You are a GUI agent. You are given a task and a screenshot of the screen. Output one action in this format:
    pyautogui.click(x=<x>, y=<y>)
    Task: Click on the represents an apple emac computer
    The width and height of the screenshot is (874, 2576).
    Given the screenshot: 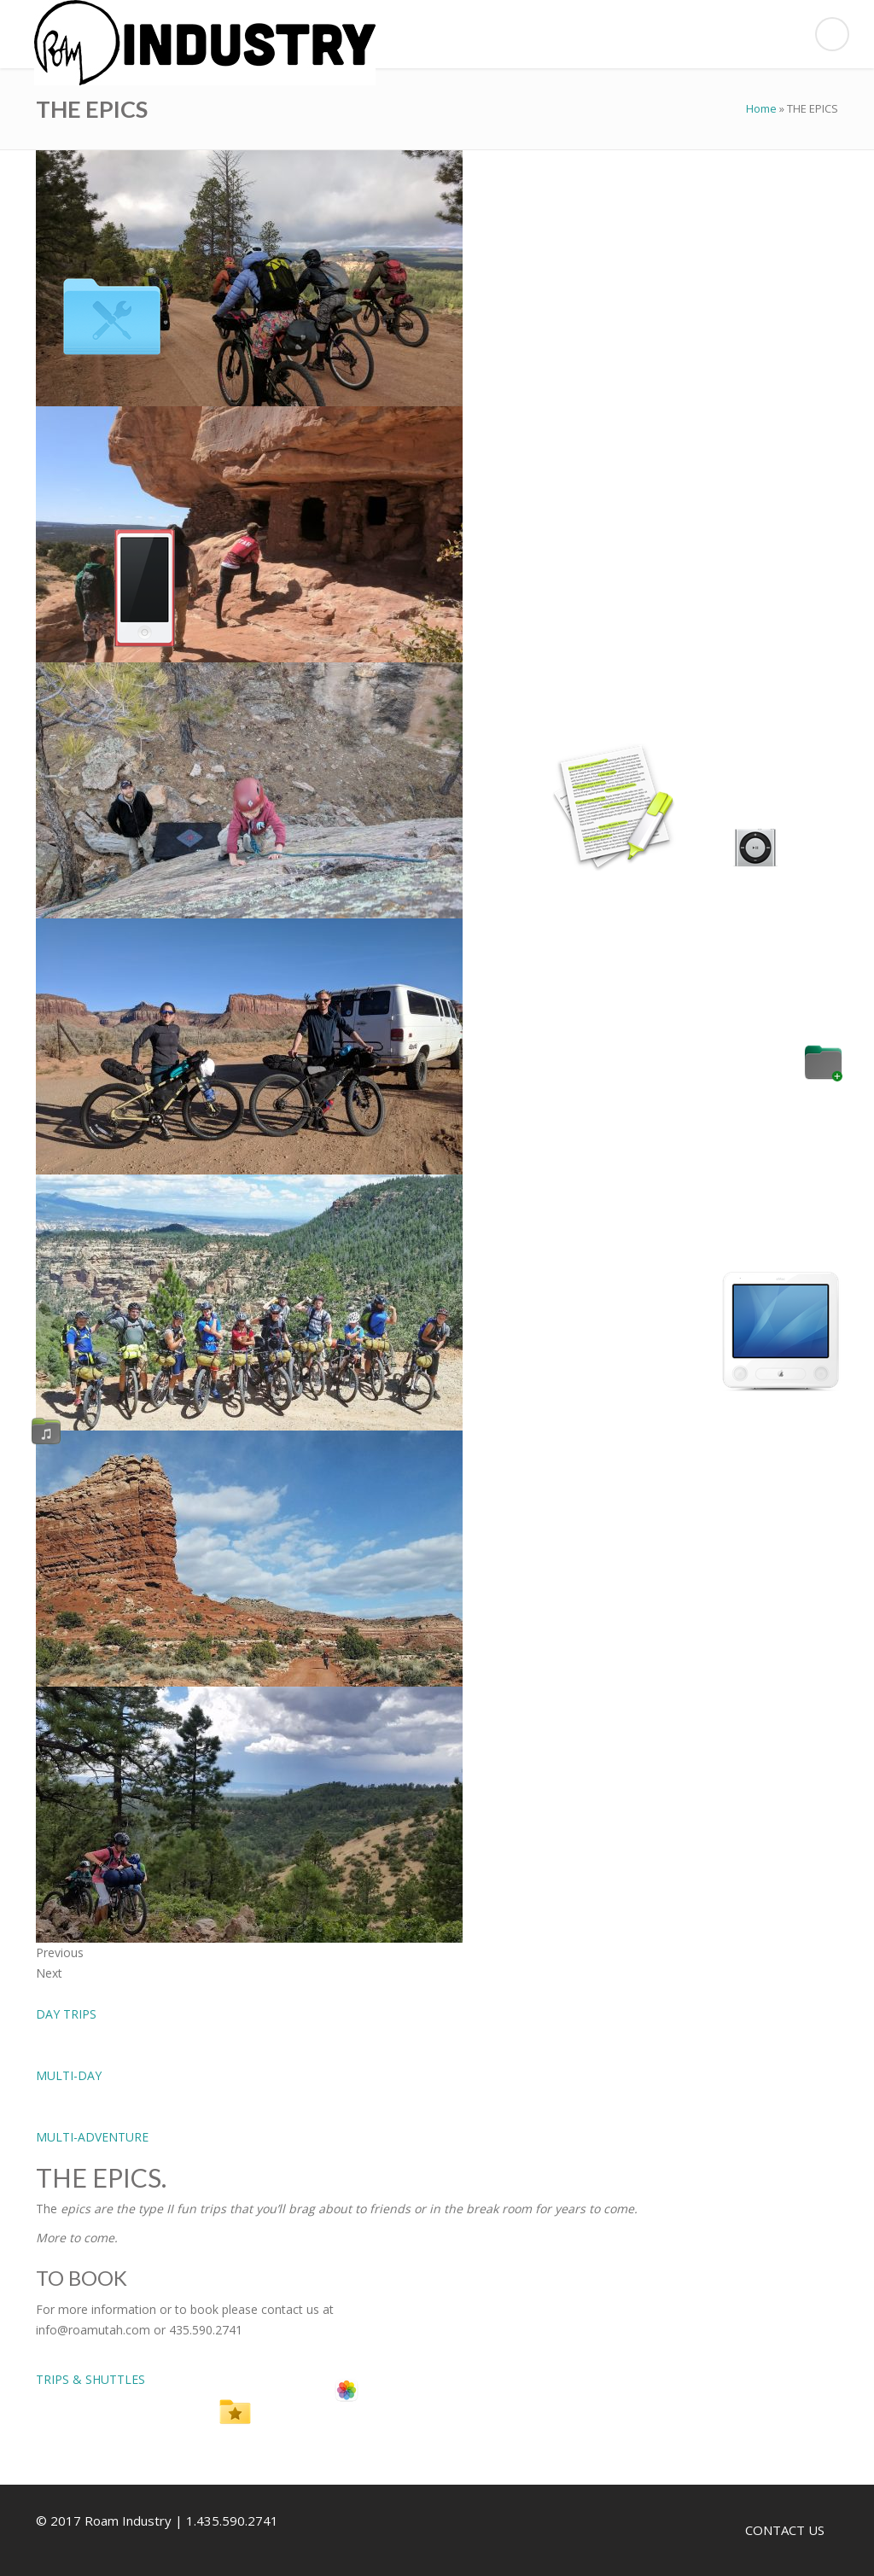 What is the action you would take?
    pyautogui.click(x=780, y=1332)
    